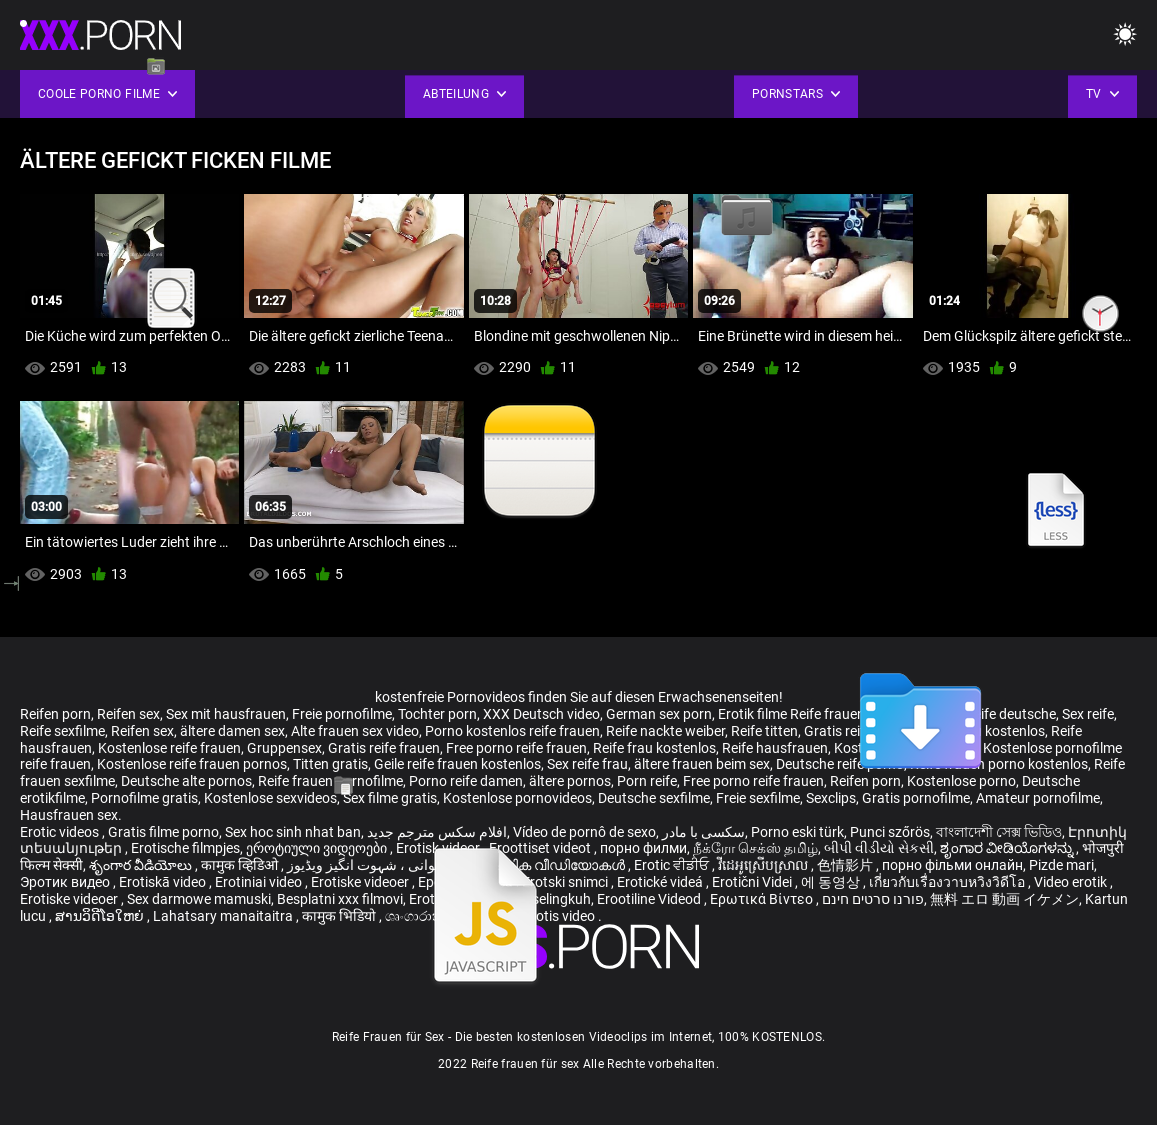 The width and height of the screenshot is (1157, 1125). What do you see at coordinates (539, 460) in the screenshot?
I see `open the notes app` at bounding box center [539, 460].